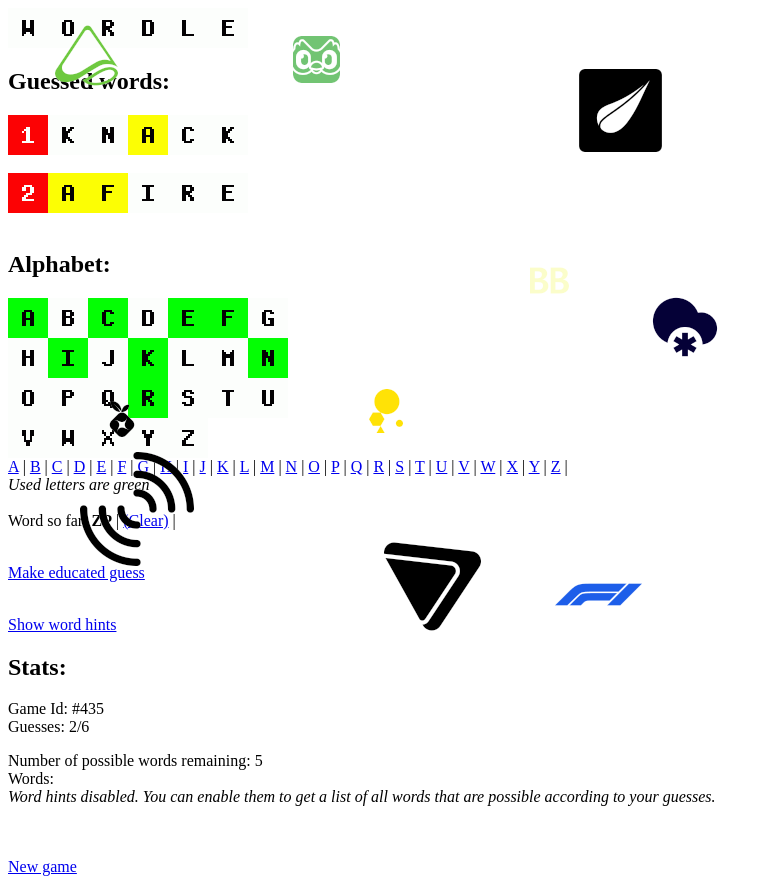  Describe the element at coordinates (316, 59) in the screenshot. I see `open the duolingo language learning app` at that location.